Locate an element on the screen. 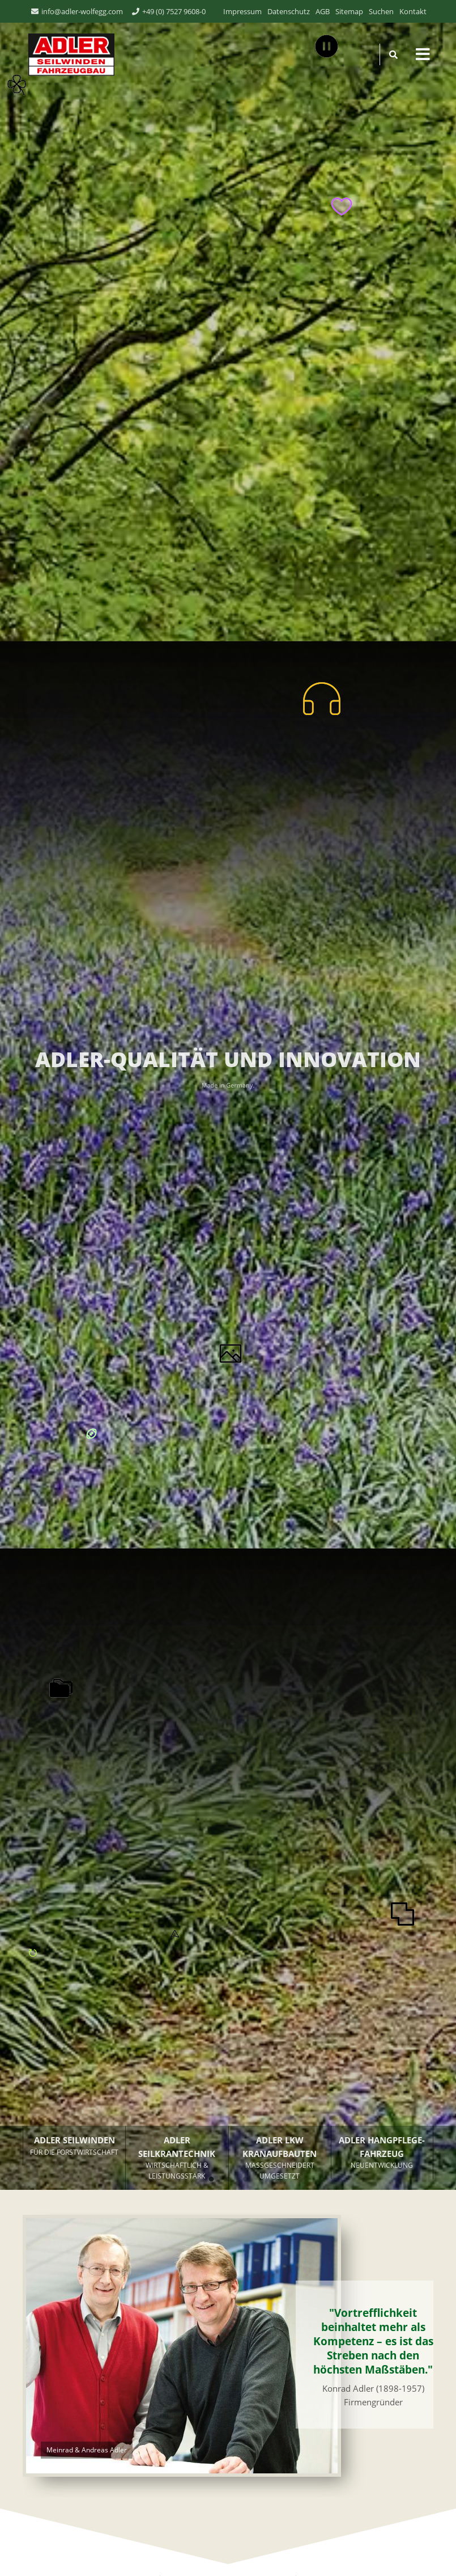  send a message or email is located at coordinates (174, 1934).